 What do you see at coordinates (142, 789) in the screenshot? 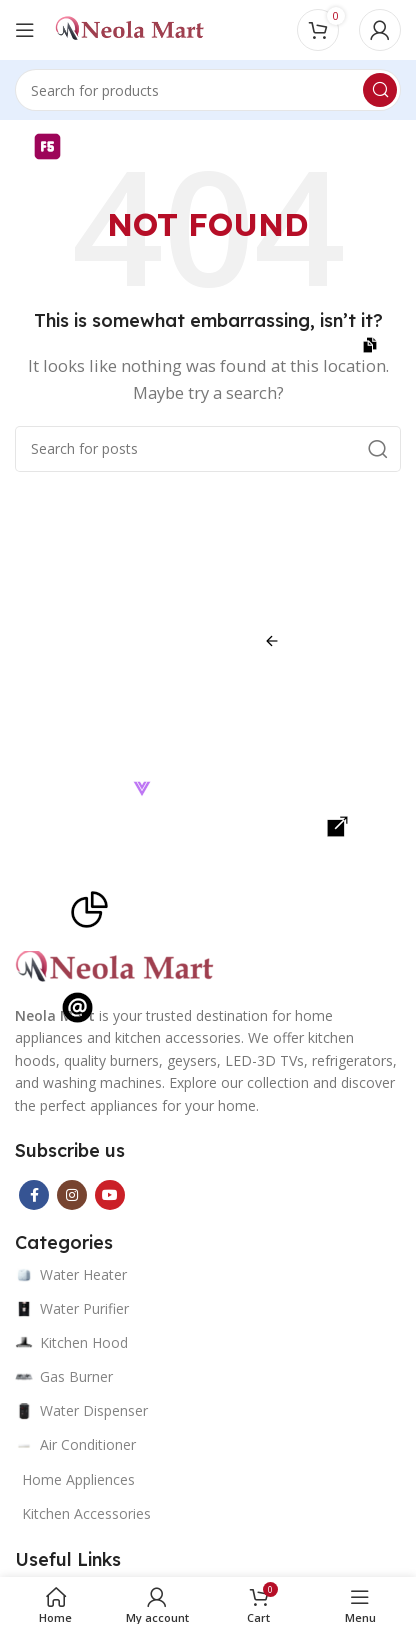
I see `Vue.js framework logo` at bounding box center [142, 789].